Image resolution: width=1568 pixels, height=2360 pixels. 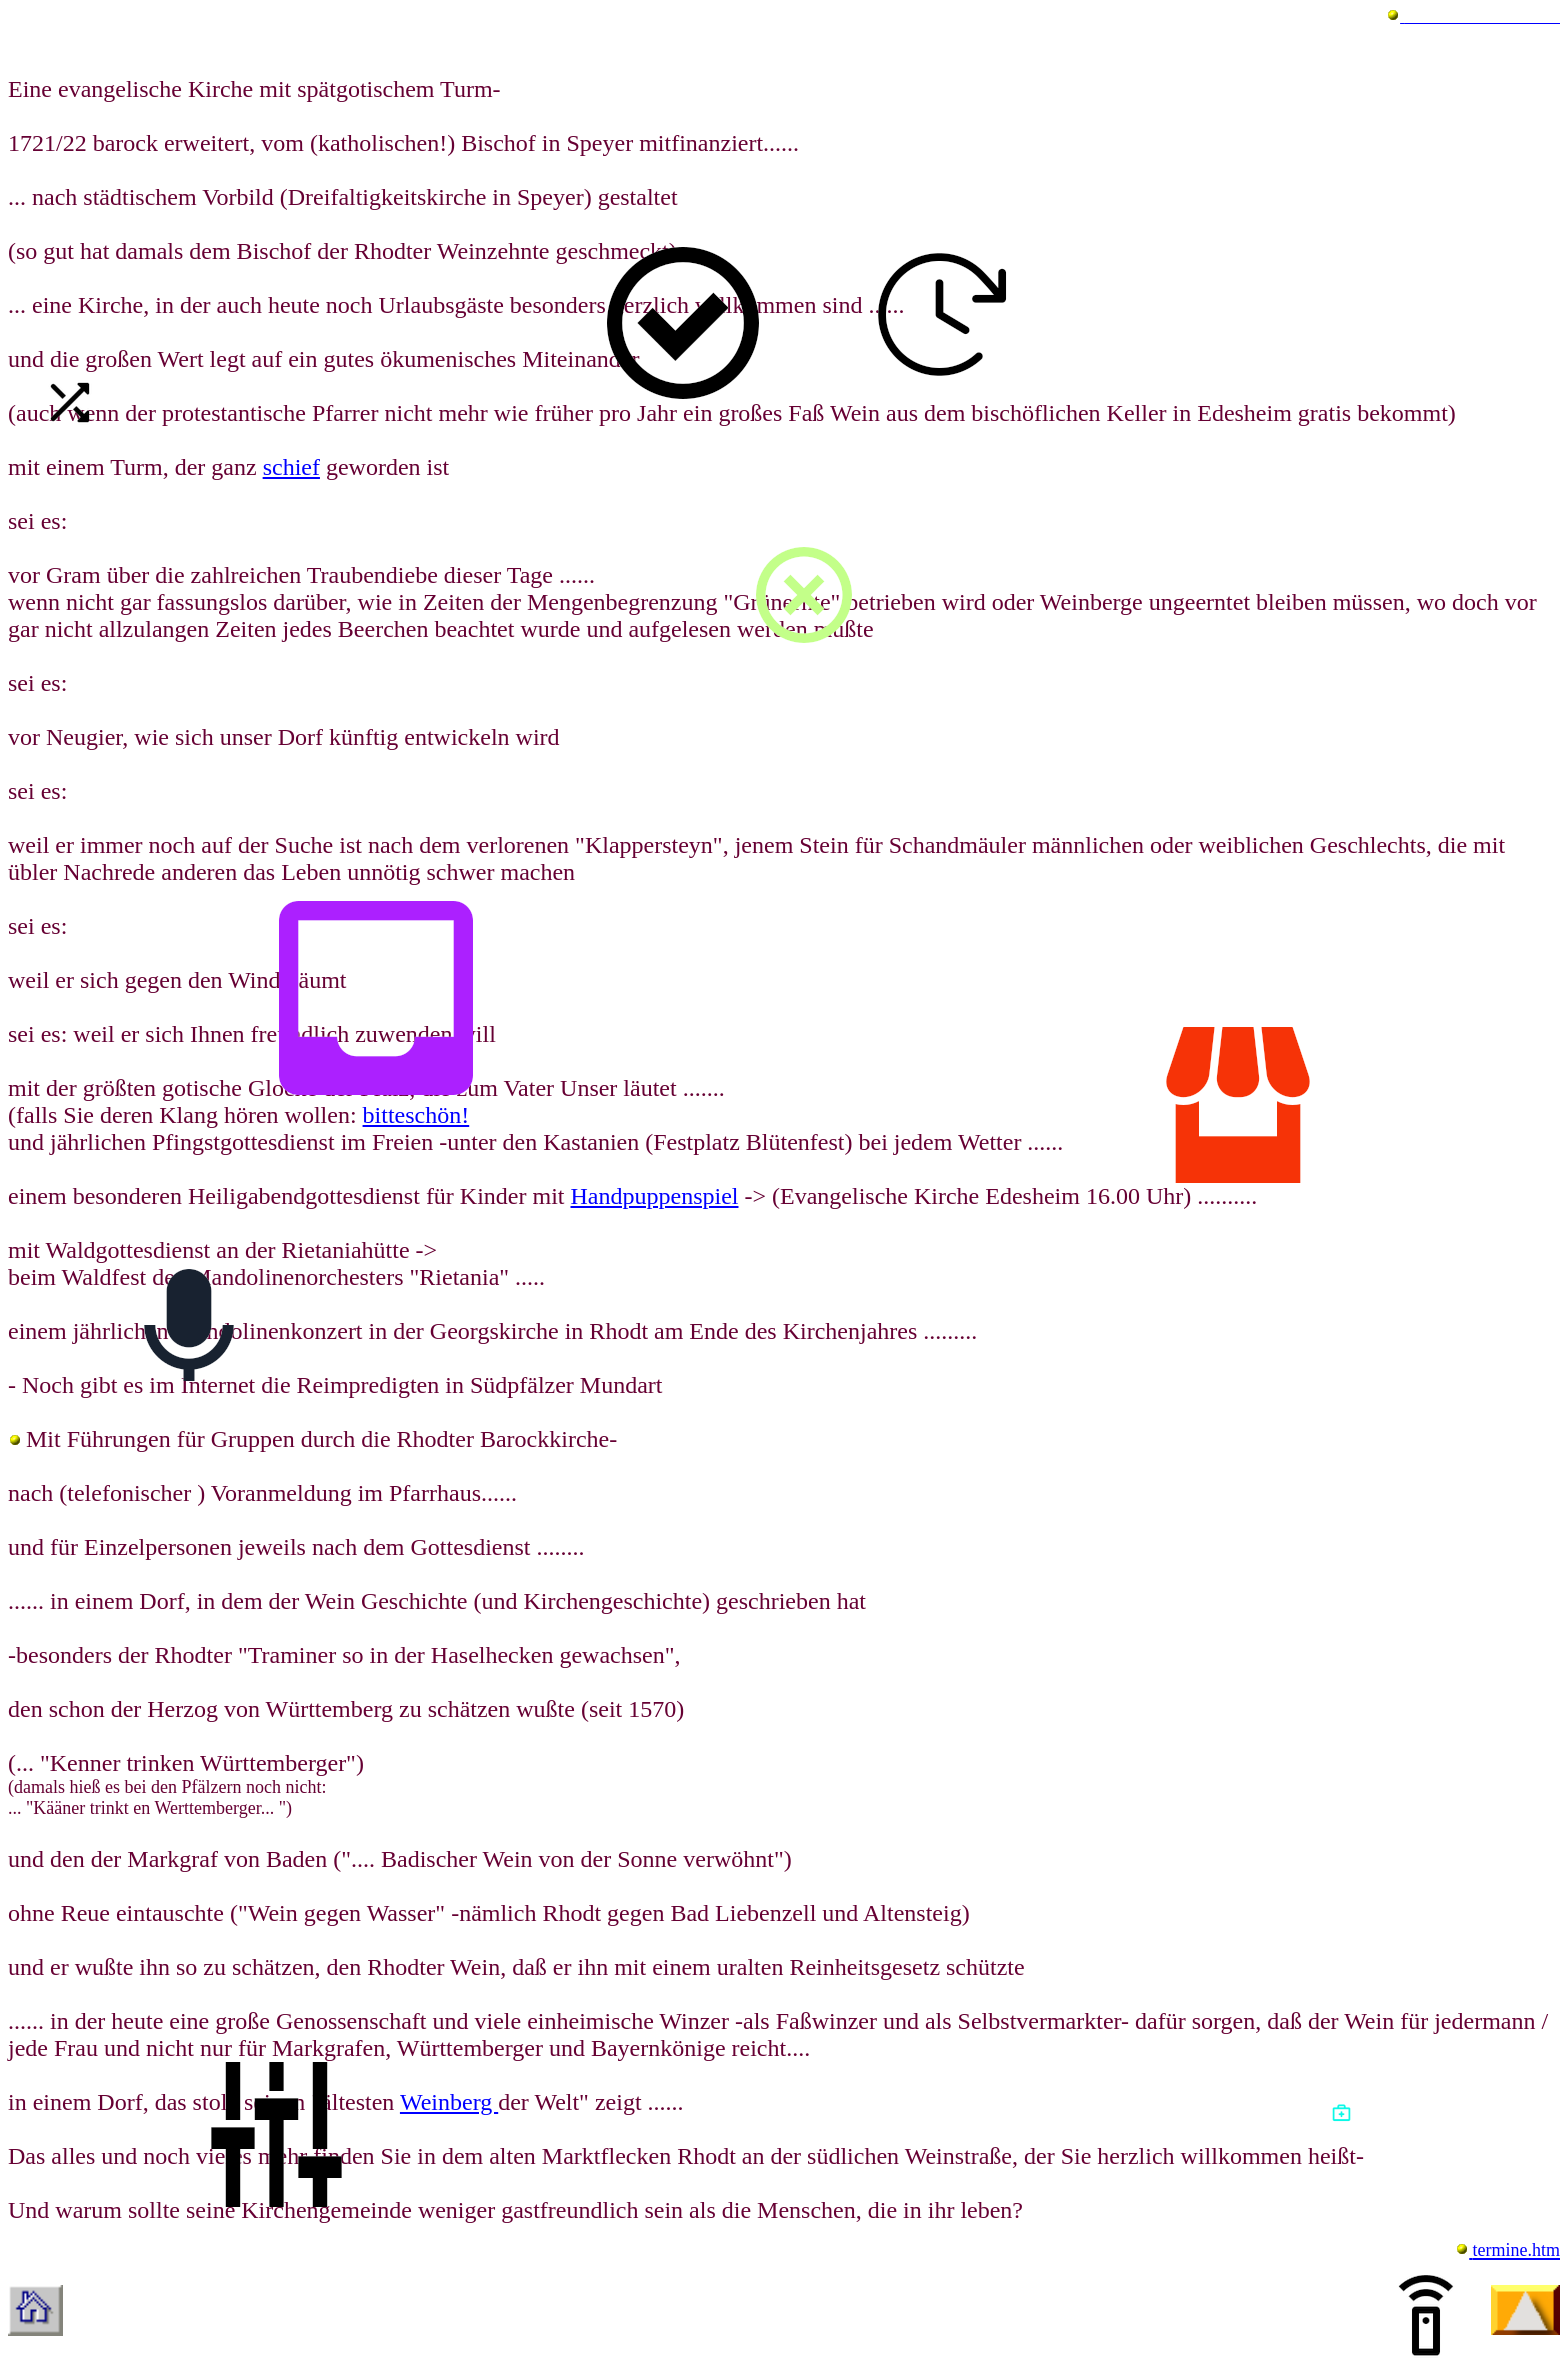 I want to click on access first aid or medical help resources, so click(x=1341, y=2113).